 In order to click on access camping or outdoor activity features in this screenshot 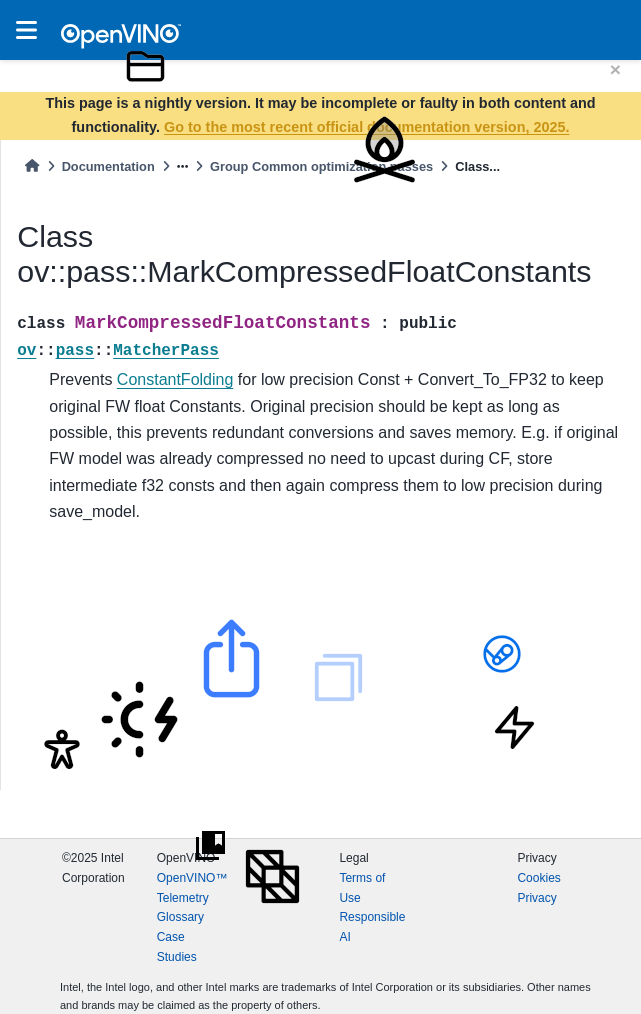, I will do `click(384, 149)`.